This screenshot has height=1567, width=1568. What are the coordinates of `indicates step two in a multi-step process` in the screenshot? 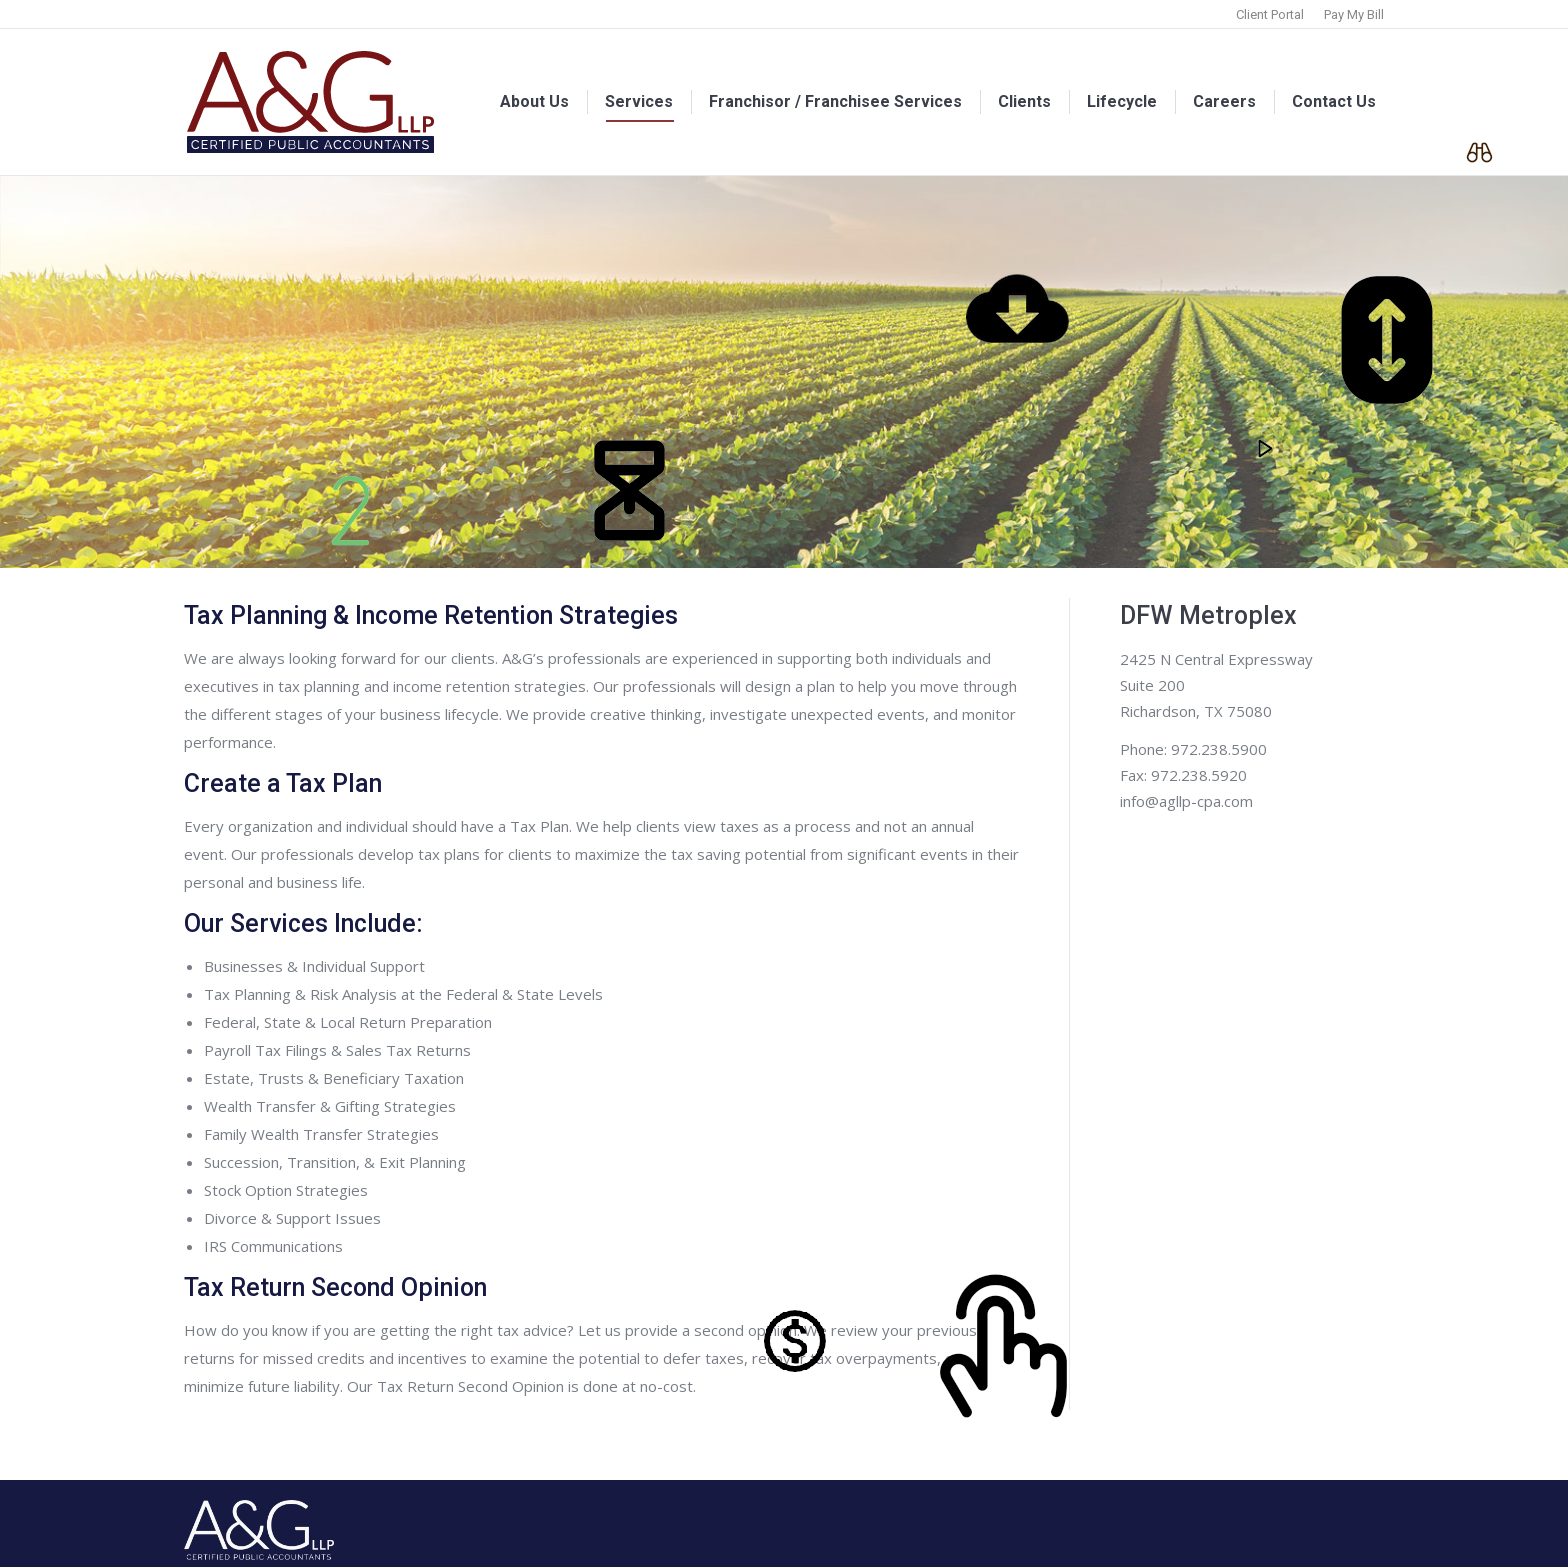 It's located at (350, 510).